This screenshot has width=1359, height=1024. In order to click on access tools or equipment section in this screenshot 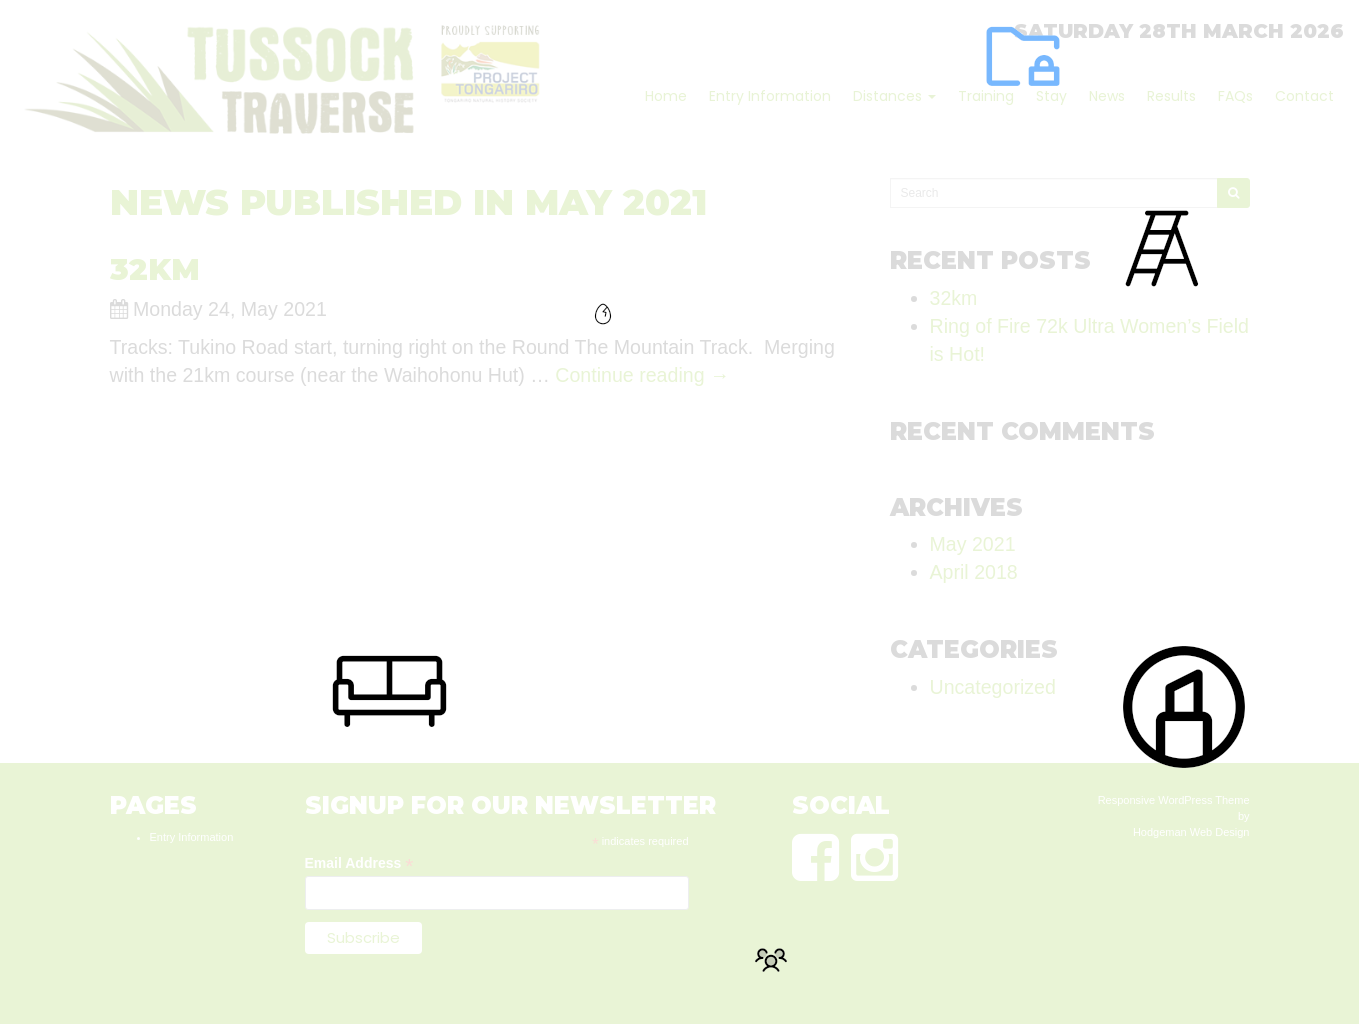, I will do `click(1163, 248)`.